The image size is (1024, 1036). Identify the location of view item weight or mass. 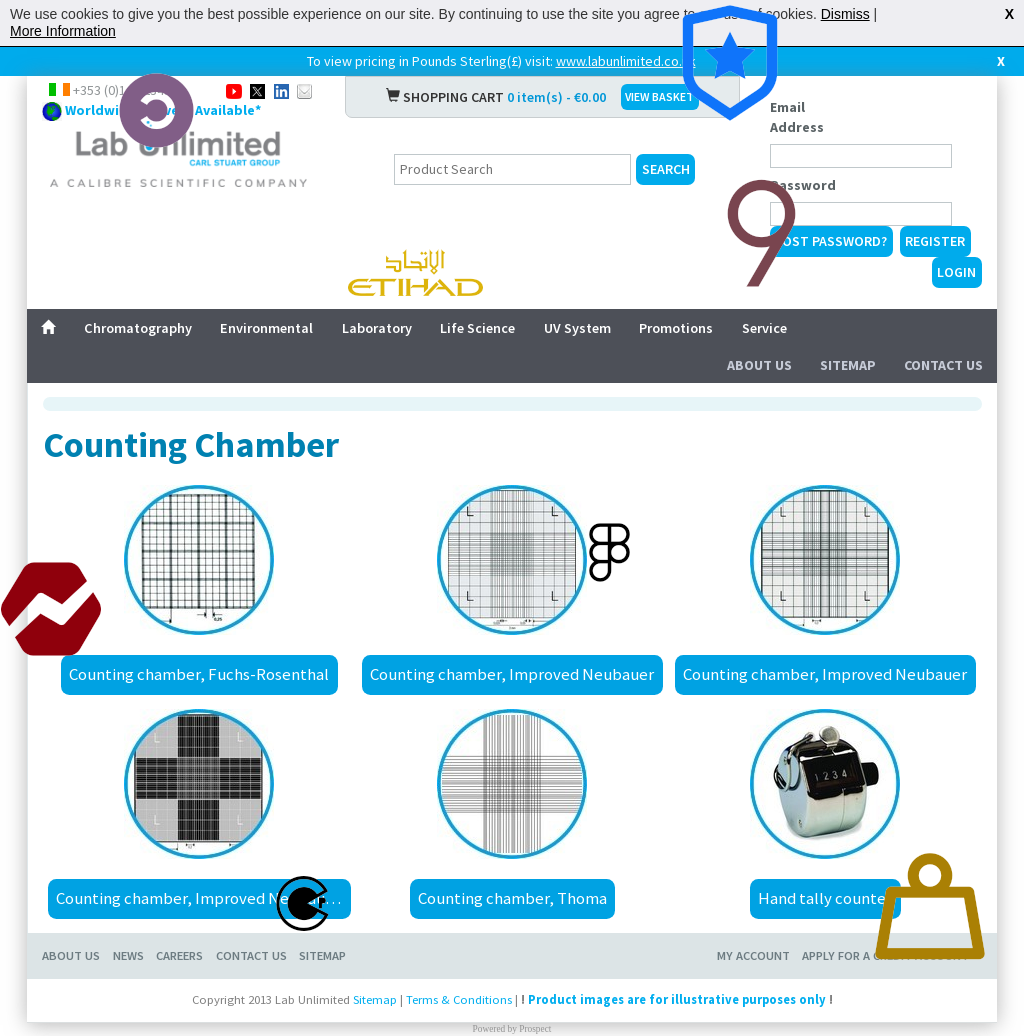
(930, 909).